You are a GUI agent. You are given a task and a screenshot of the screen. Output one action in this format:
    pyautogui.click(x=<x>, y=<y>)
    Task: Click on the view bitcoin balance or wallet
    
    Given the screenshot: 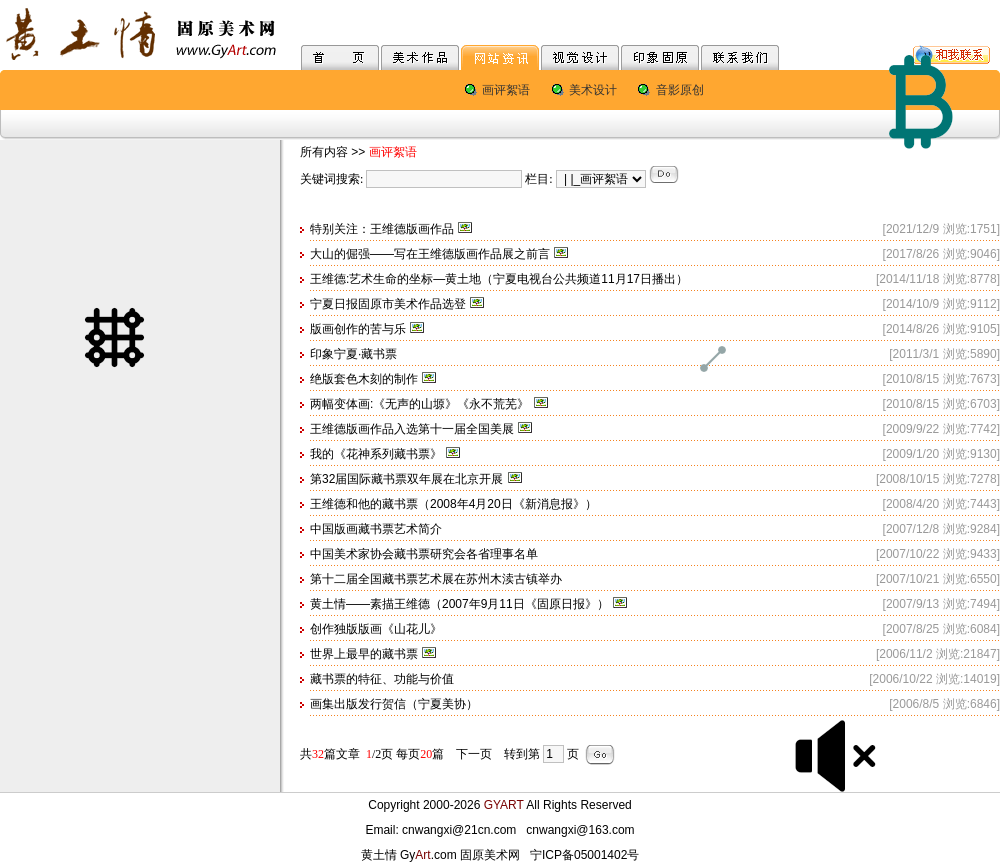 What is the action you would take?
    pyautogui.click(x=917, y=103)
    